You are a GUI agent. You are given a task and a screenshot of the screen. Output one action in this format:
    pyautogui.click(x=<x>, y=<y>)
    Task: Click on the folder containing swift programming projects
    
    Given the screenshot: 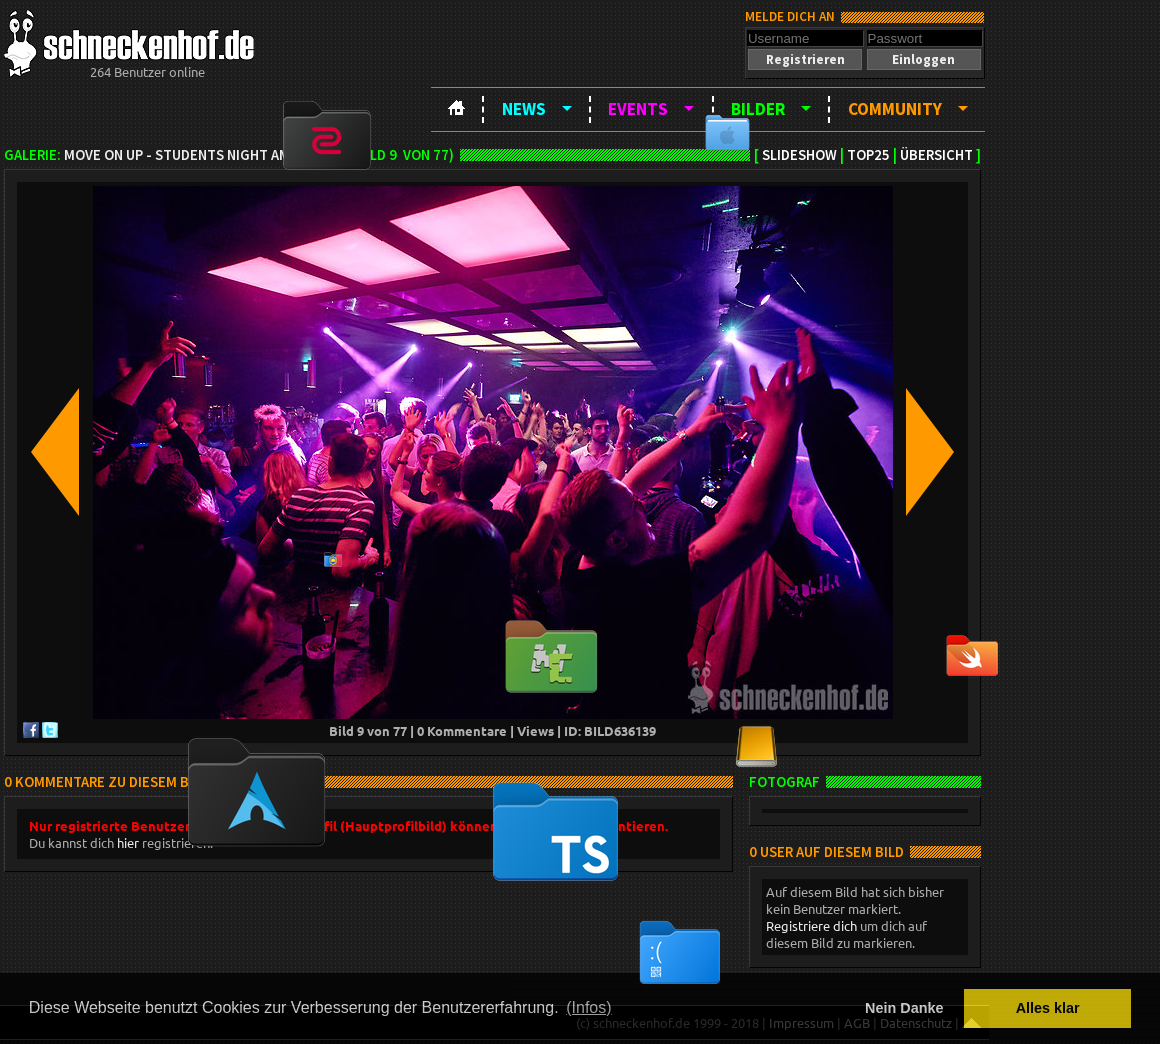 What is the action you would take?
    pyautogui.click(x=972, y=657)
    